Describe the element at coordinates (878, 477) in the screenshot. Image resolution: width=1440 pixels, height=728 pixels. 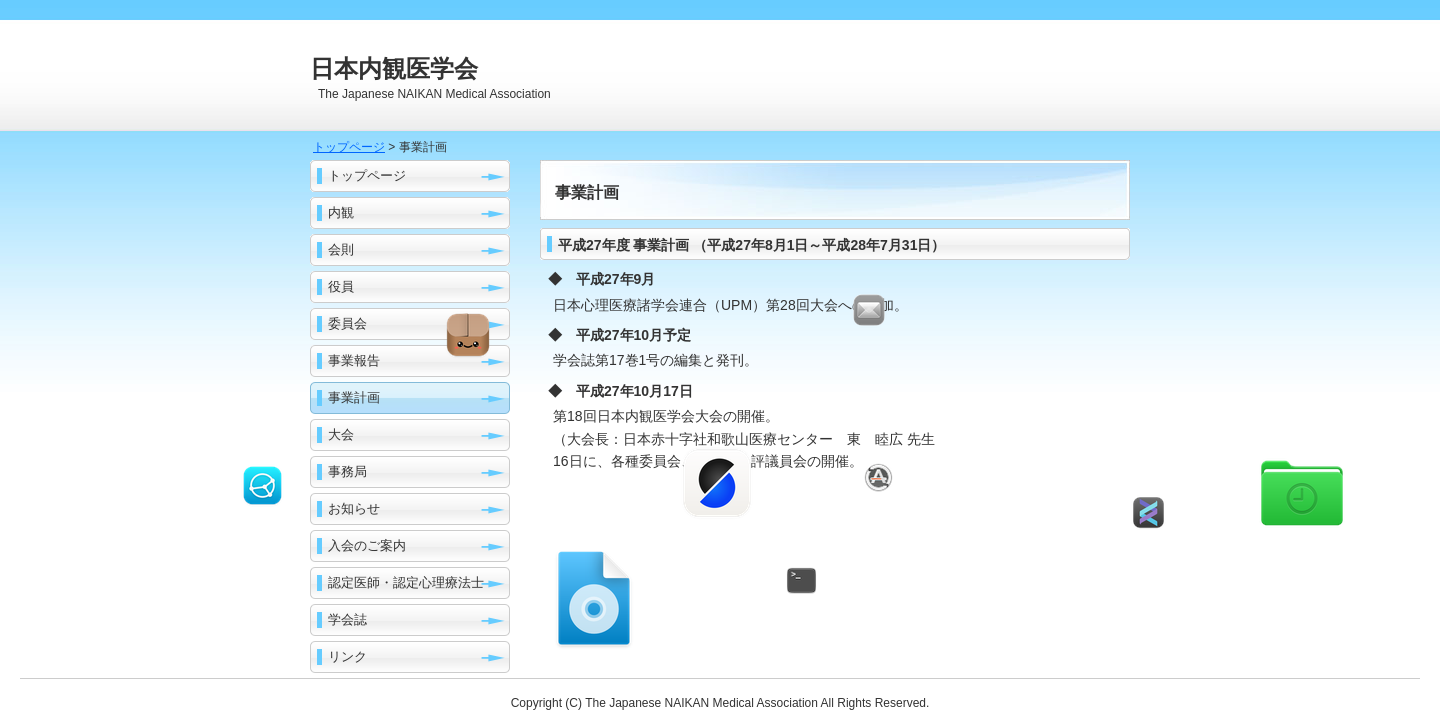
I see `check for available system updates` at that location.